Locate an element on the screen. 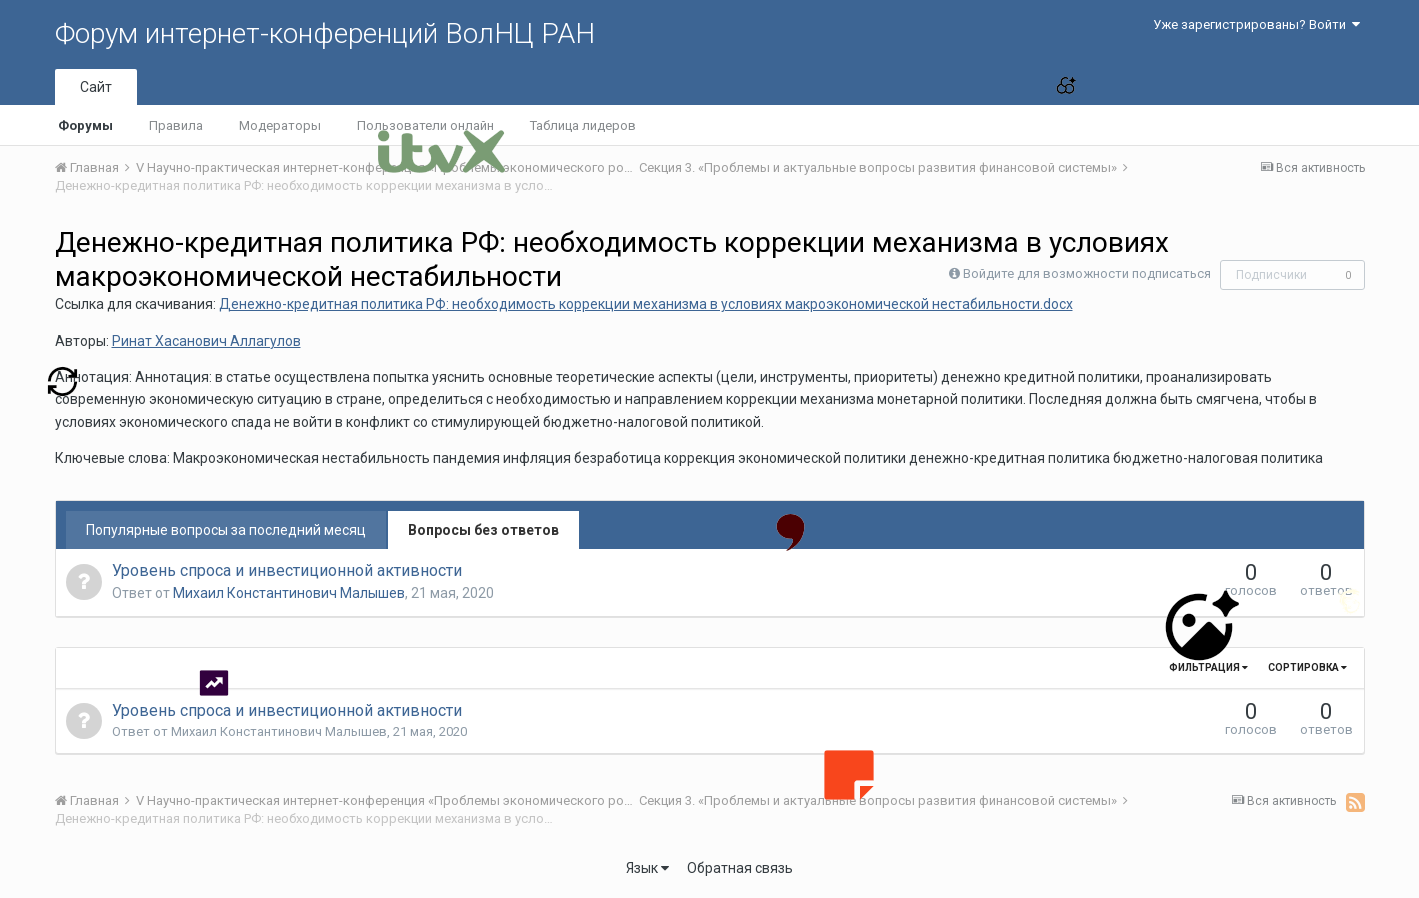  open the ITVX streaming app is located at coordinates (441, 151).